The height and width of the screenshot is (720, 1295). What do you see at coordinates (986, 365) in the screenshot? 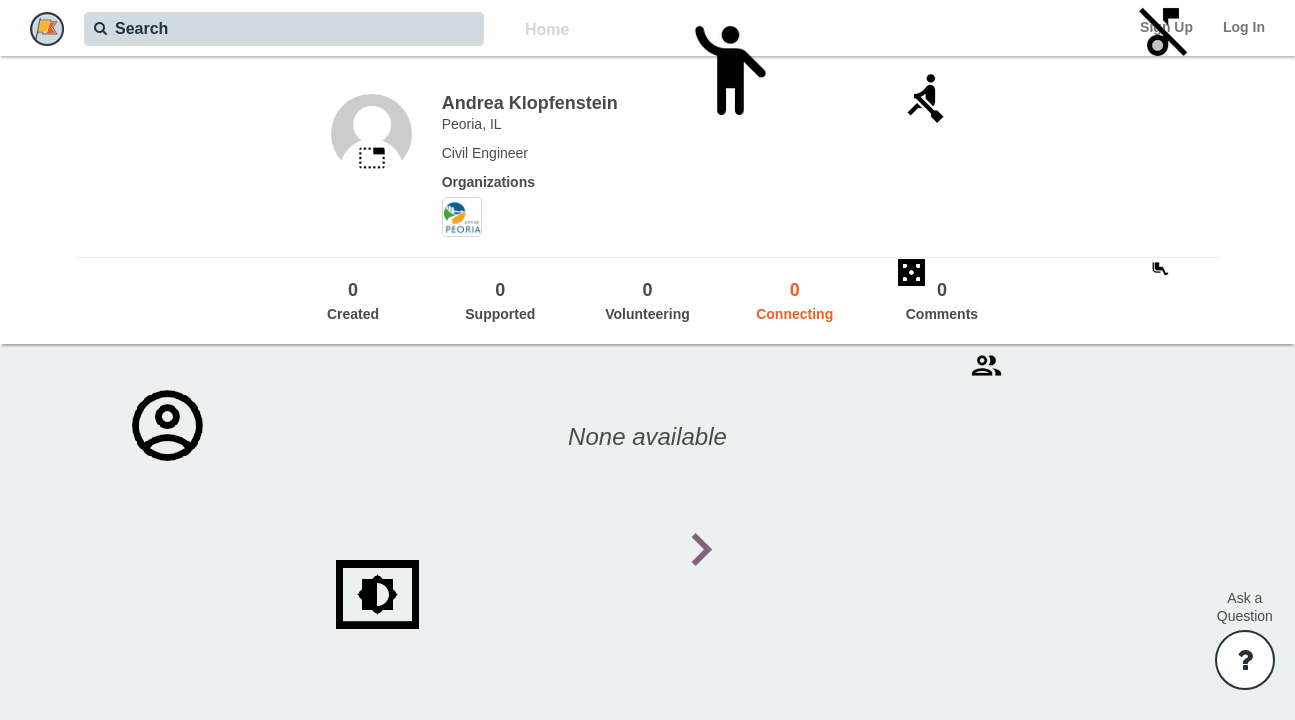
I see `view contacts or people list` at bounding box center [986, 365].